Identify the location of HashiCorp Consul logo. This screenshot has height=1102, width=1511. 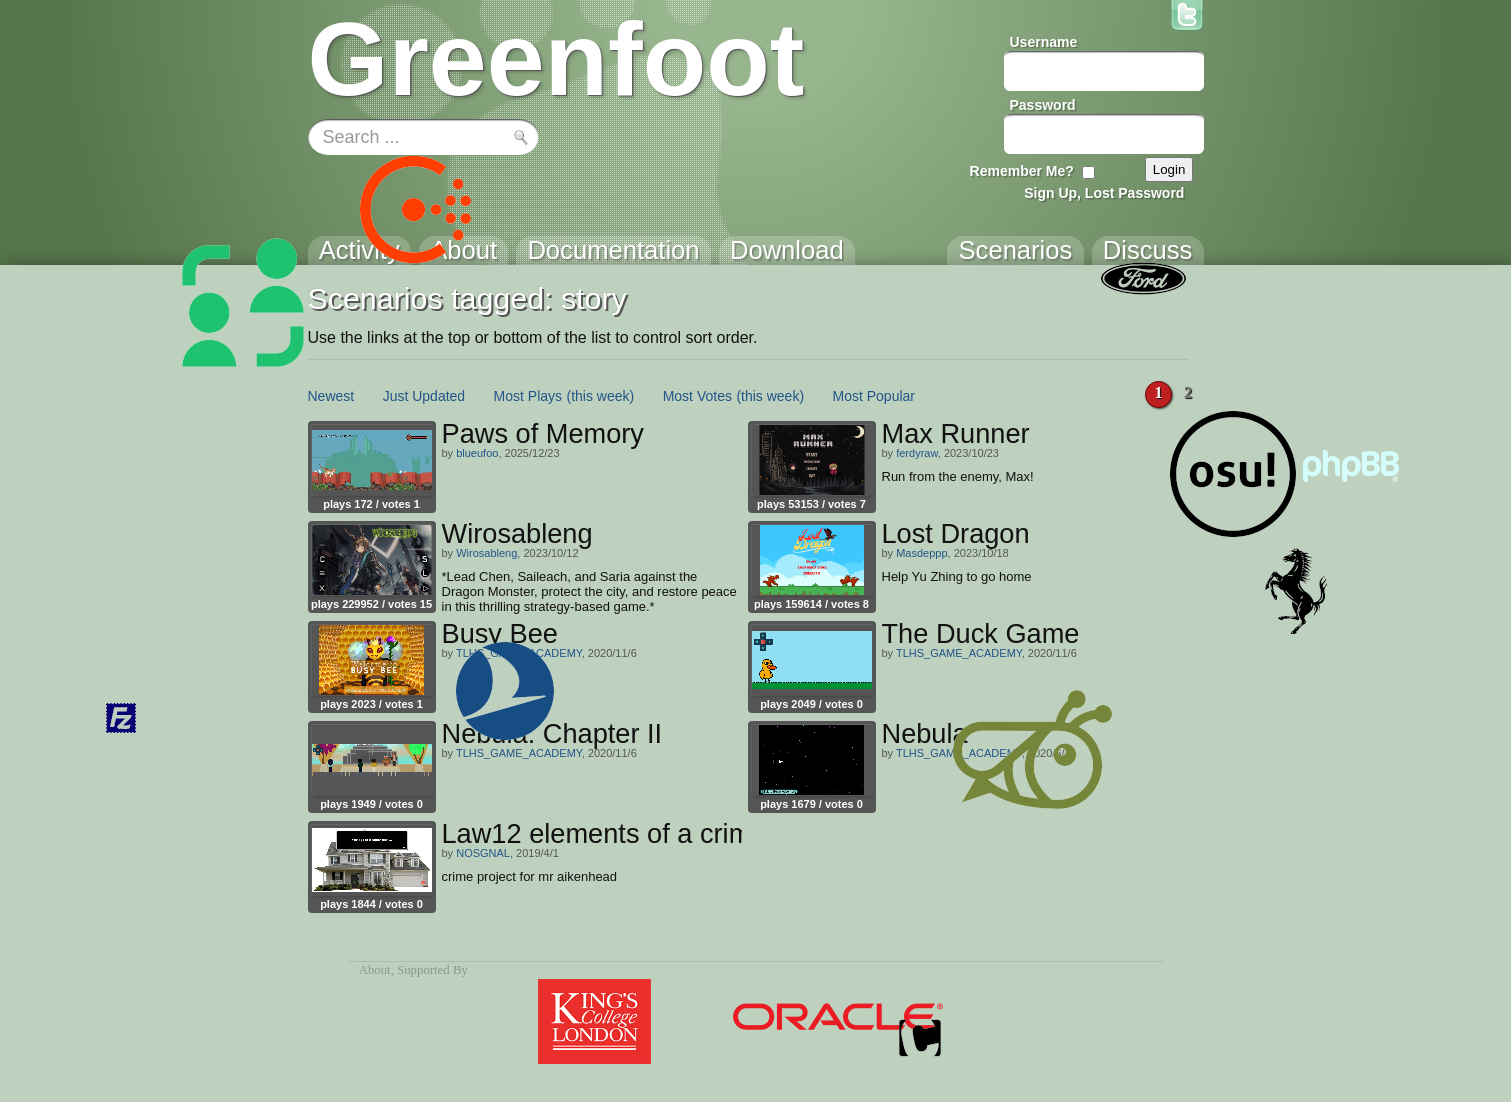
(415, 209).